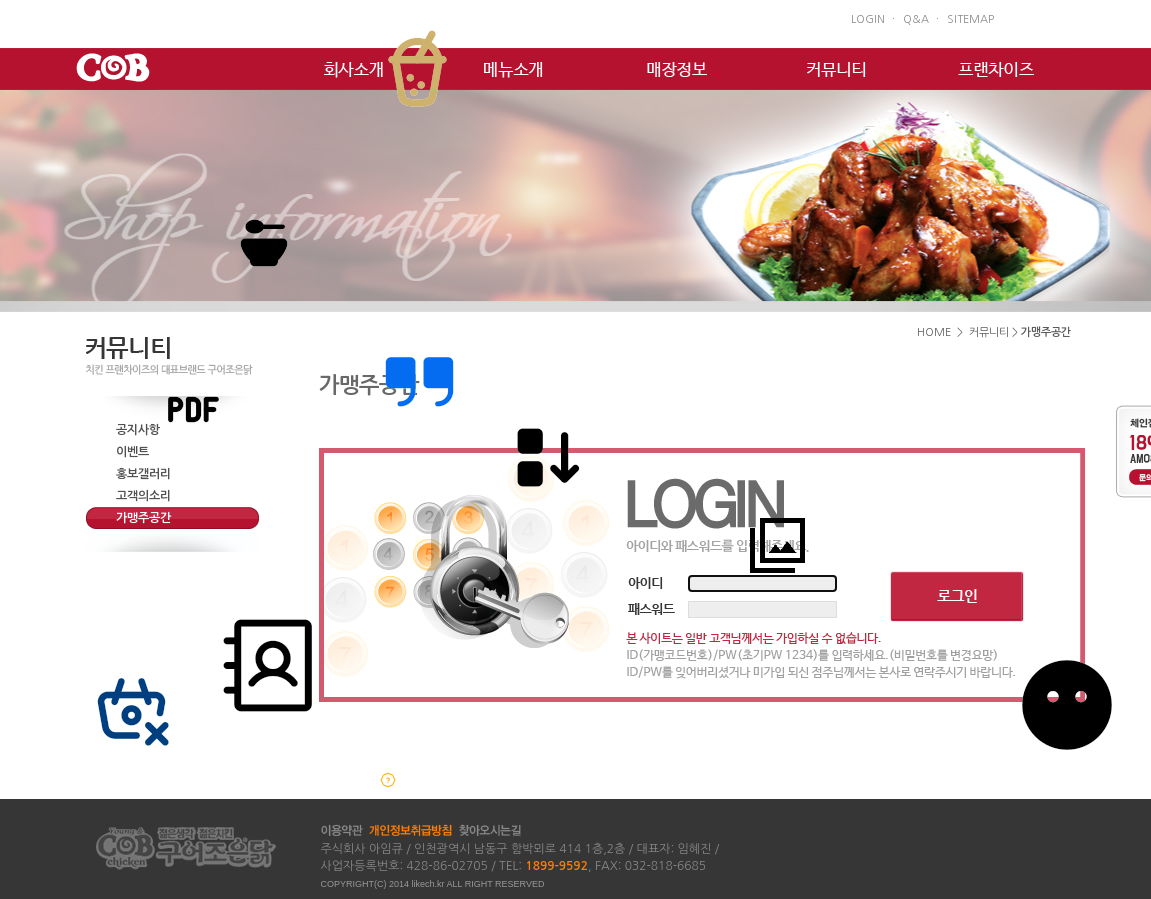  I want to click on access food or dining options, so click(264, 243).